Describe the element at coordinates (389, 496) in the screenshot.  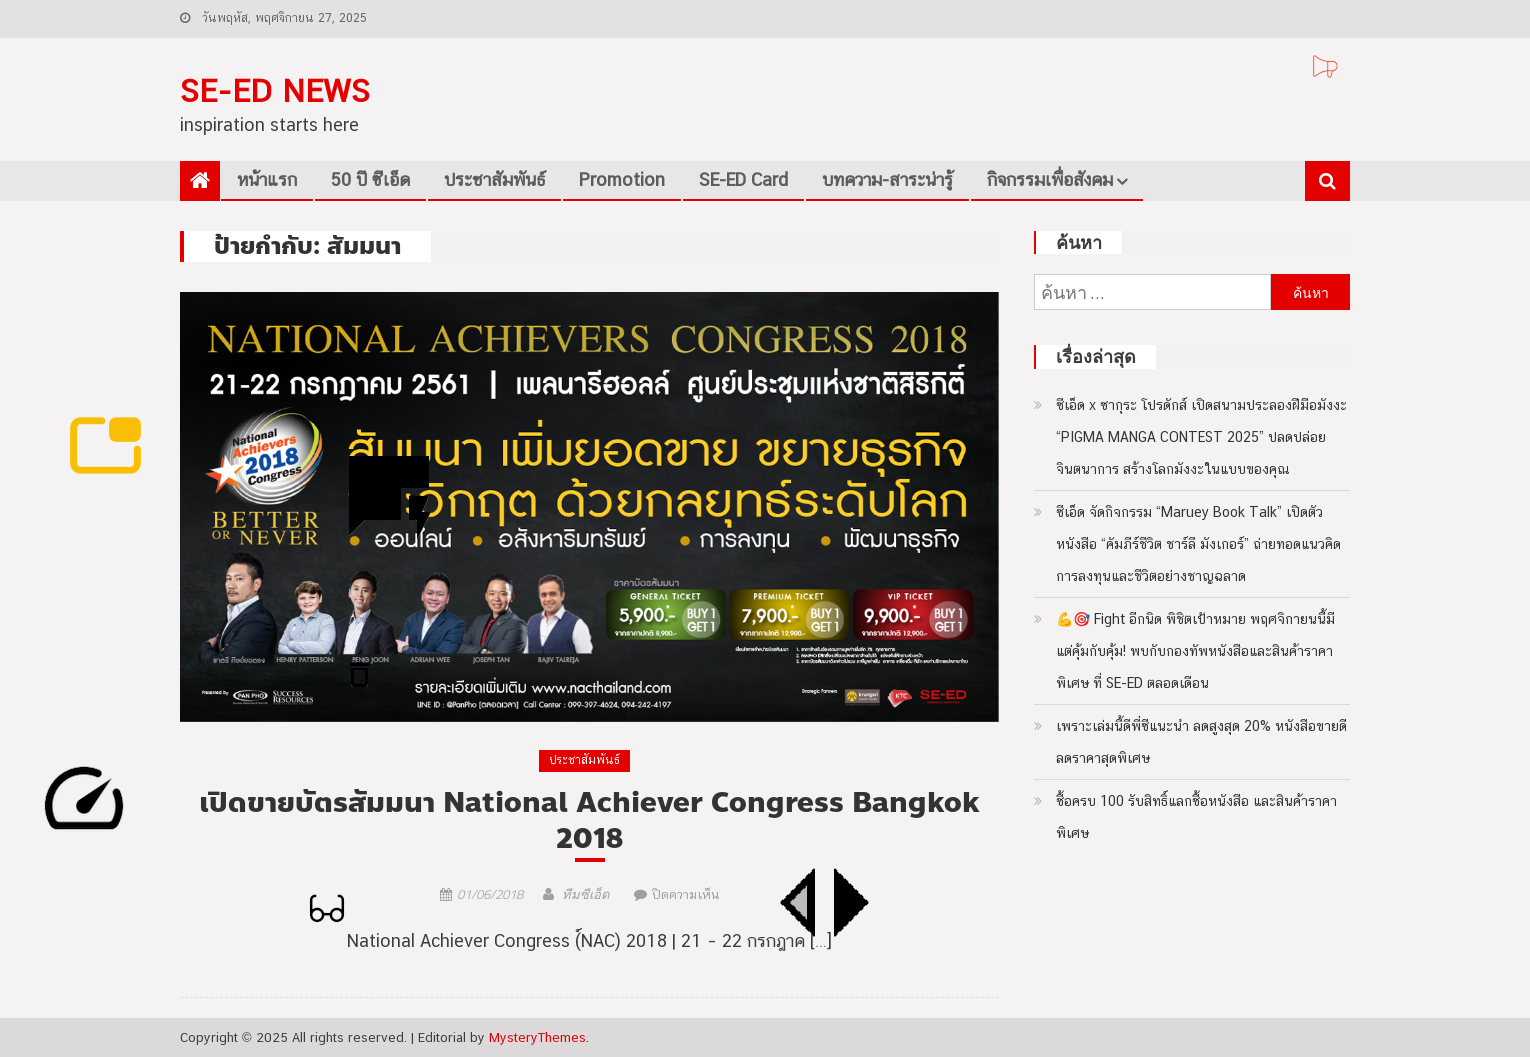
I see `send a quick reply to a message` at that location.